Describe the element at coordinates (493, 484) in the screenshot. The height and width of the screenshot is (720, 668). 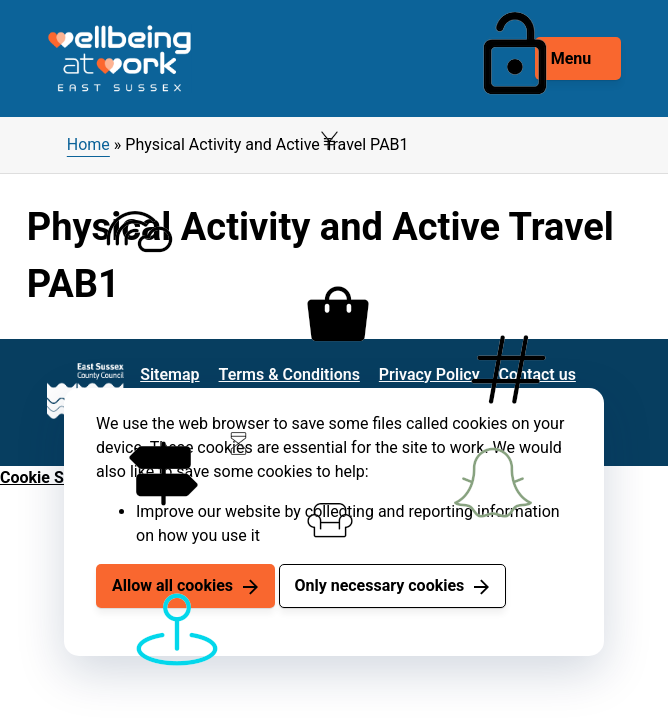
I see `open Snapchat app` at that location.